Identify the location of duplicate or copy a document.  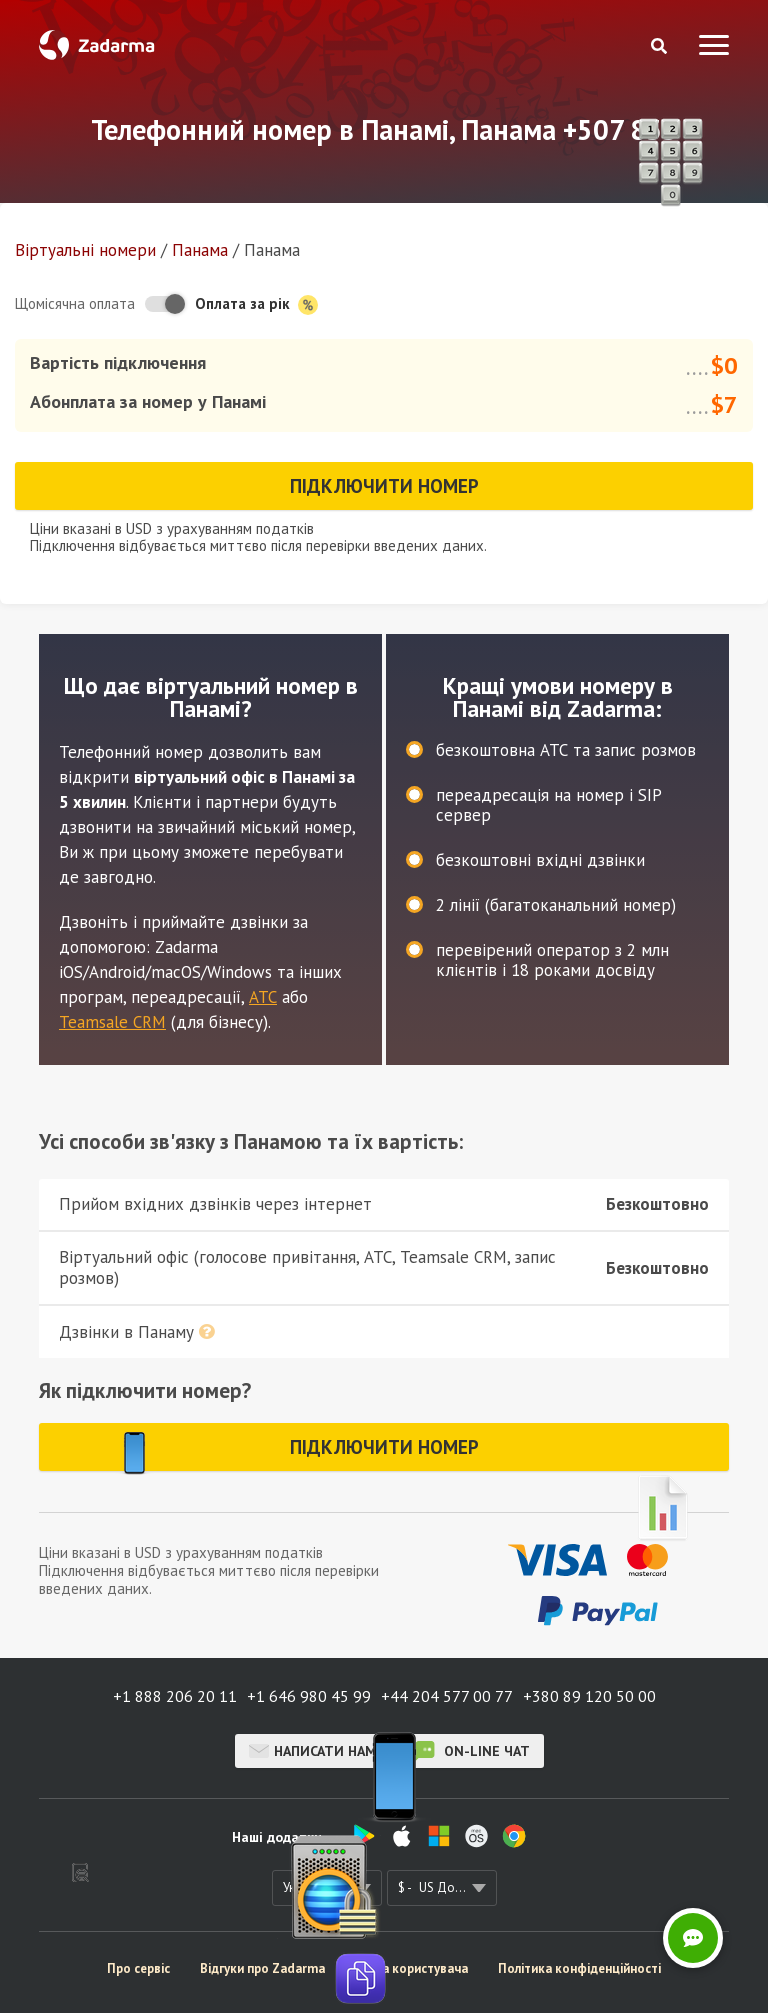
(360, 1978).